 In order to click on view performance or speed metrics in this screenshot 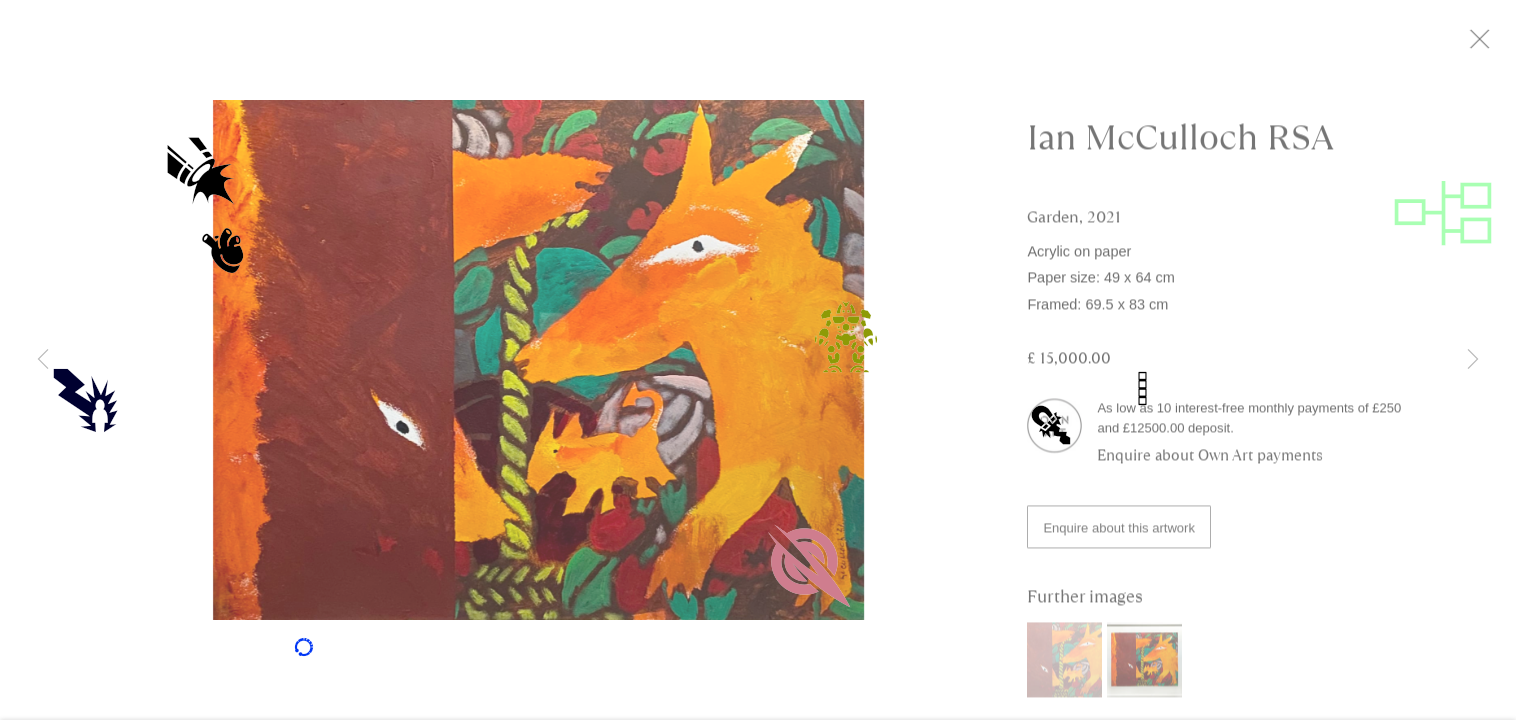, I will do `click(304, 647)`.